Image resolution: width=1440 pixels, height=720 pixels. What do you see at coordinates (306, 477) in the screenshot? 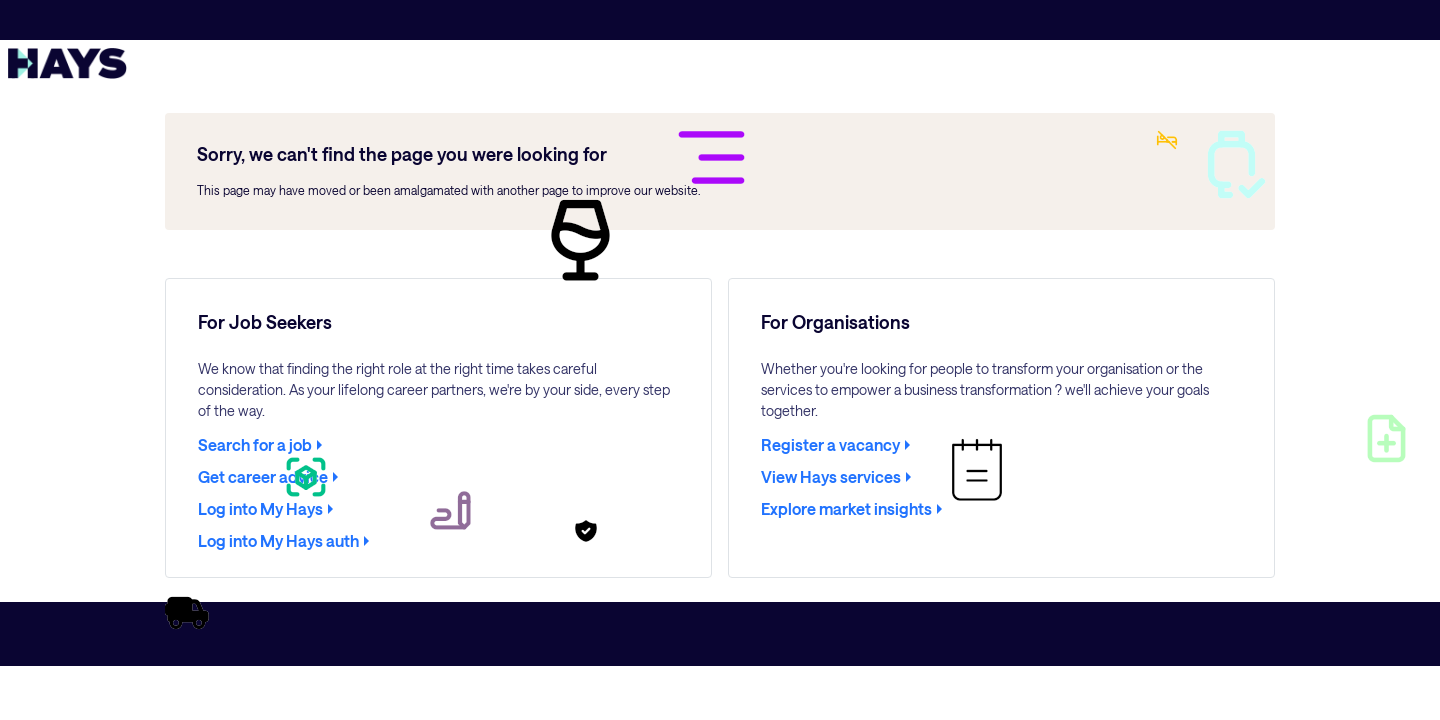
I see `open augmented reality mode` at bounding box center [306, 477].